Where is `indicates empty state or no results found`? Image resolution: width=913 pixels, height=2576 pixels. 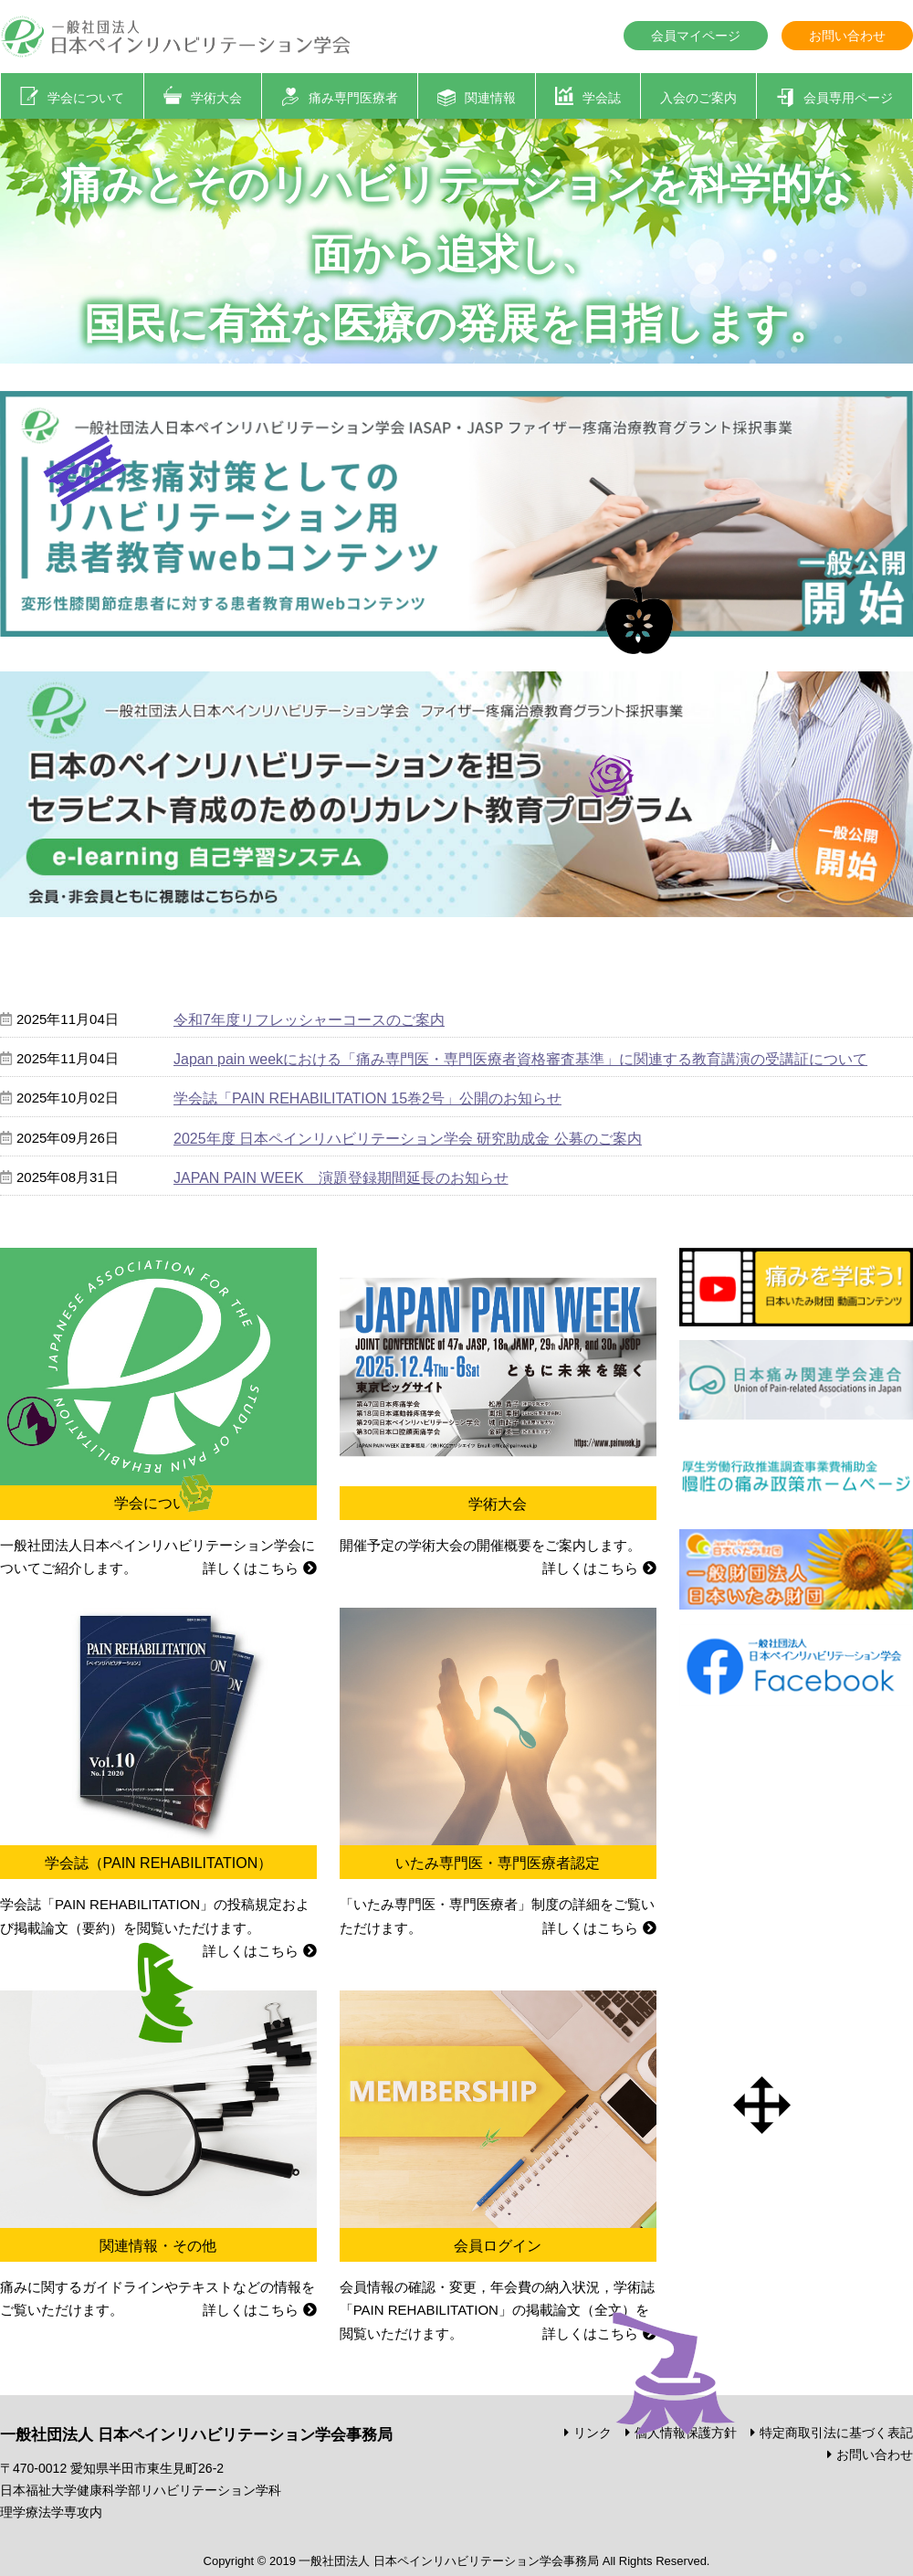 indicates empty state or no results found is located at coordinates (611, 776).